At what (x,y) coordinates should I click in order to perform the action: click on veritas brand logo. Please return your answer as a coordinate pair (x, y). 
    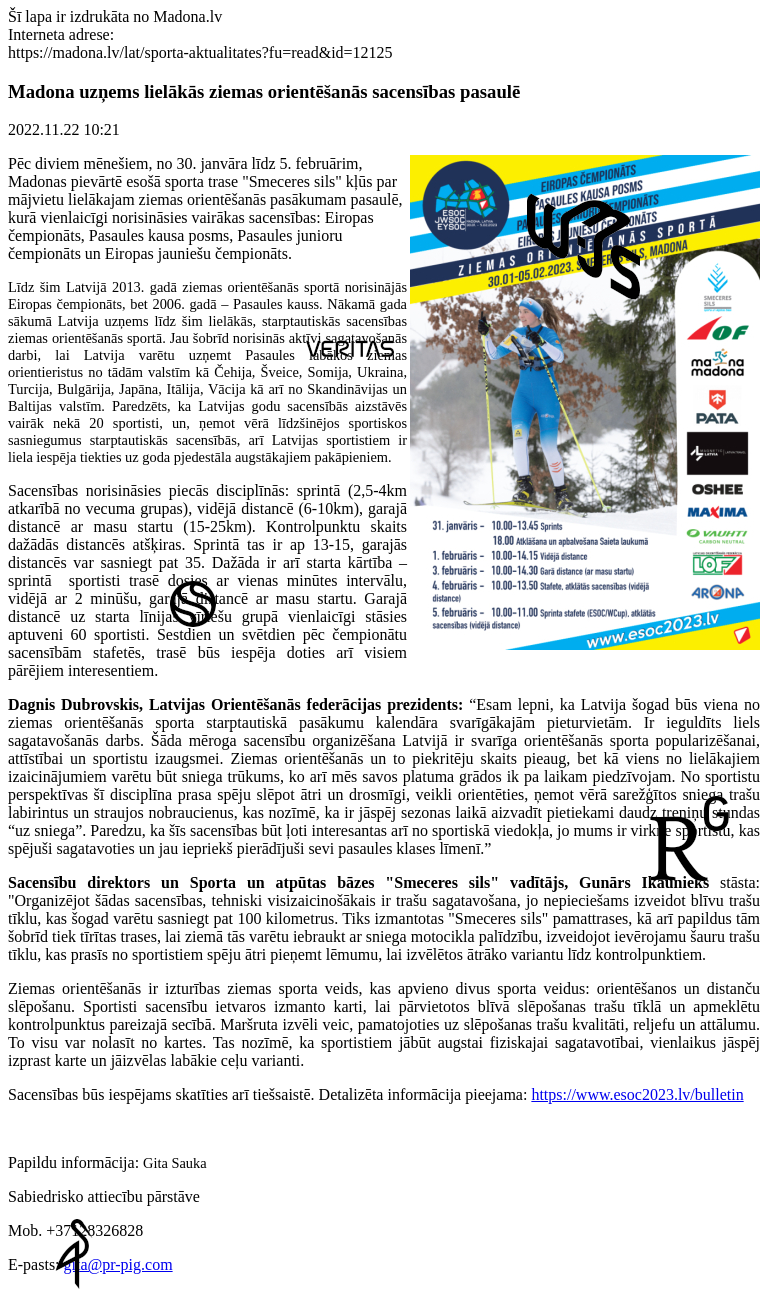
    Looking at the image, I should click on (350, 349).